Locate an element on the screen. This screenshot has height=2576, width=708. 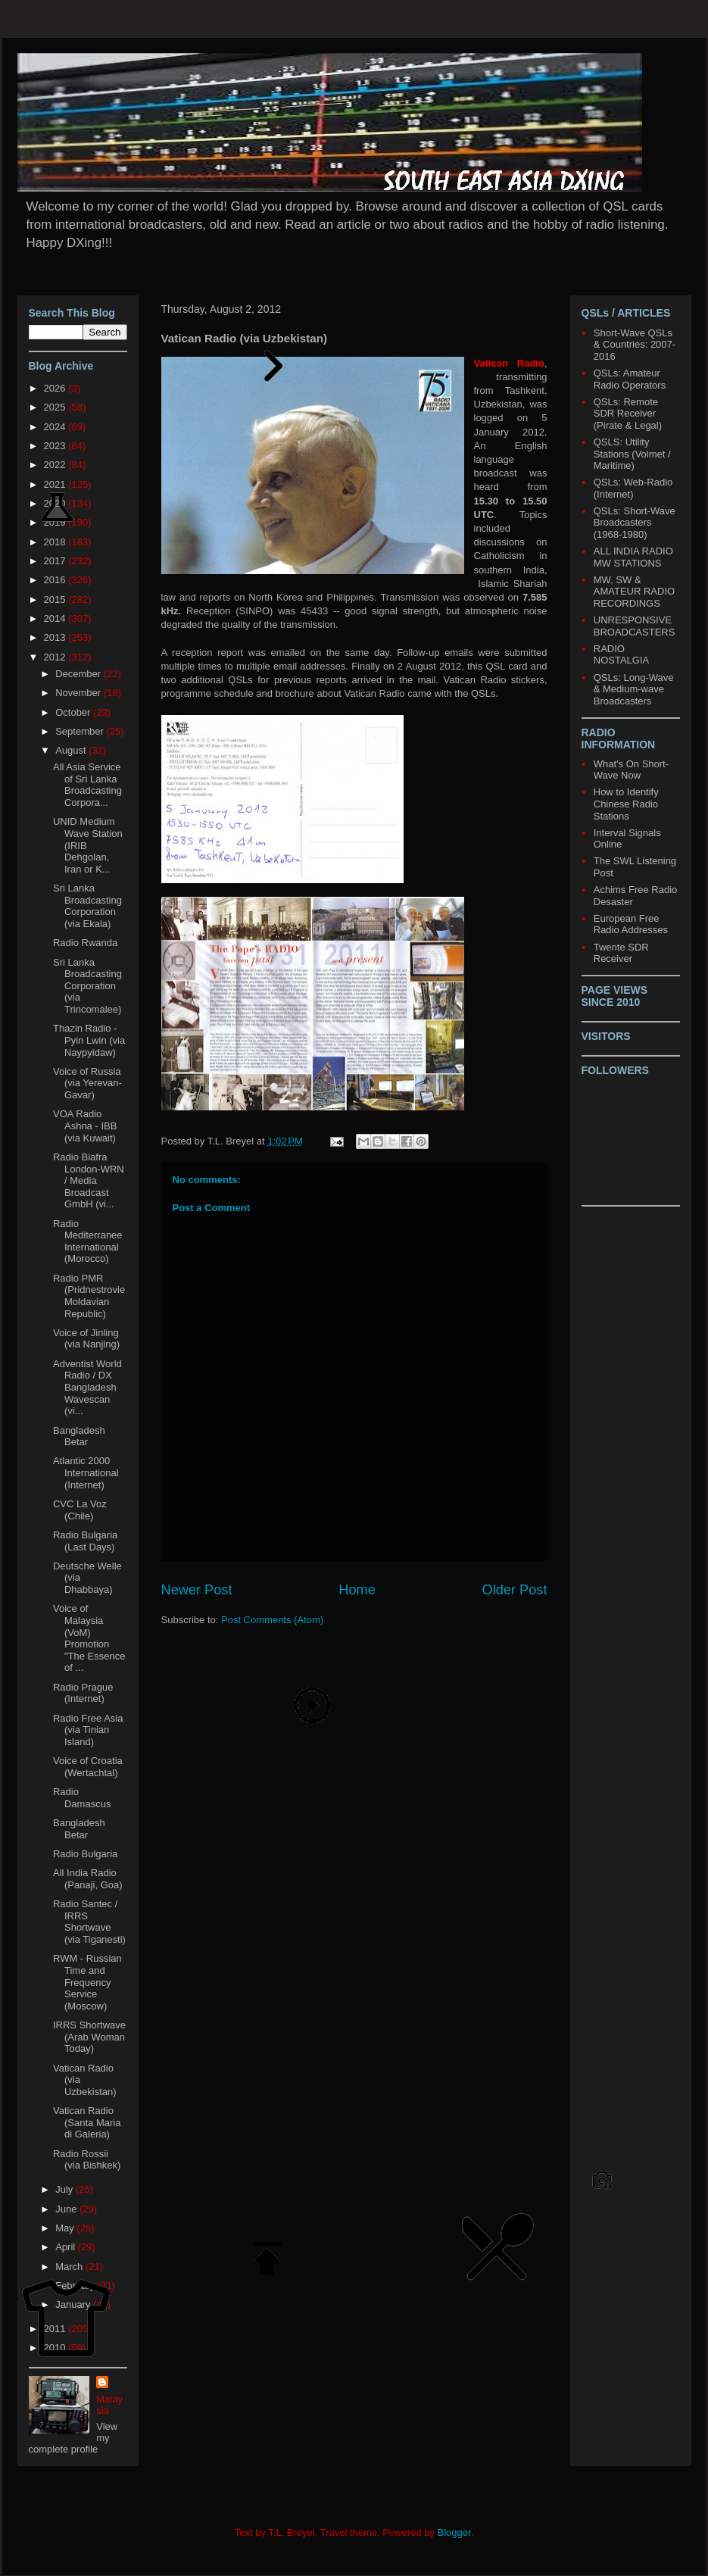
select team or player jersey is located at coordinates (66, 2317).